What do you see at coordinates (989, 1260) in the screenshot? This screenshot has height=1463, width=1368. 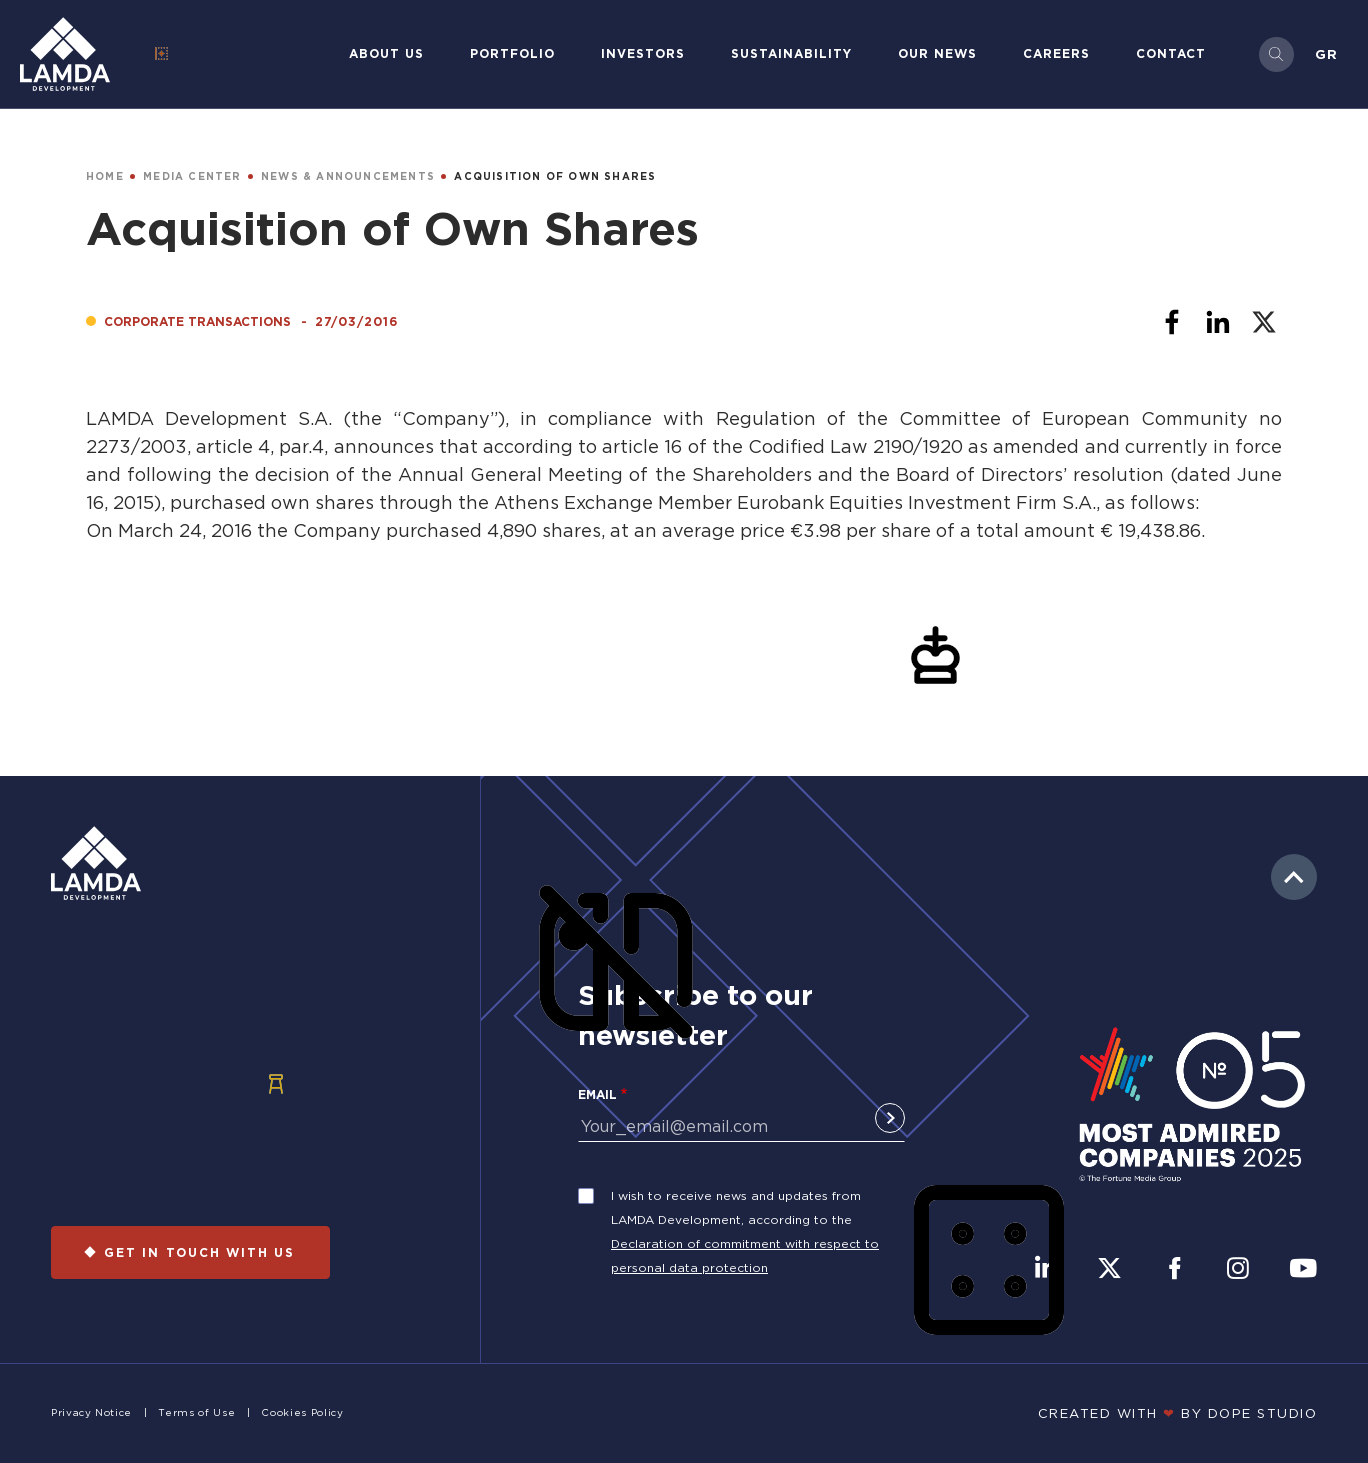 I see `randomize or shuffle content` at bounding box center [989, 1260].